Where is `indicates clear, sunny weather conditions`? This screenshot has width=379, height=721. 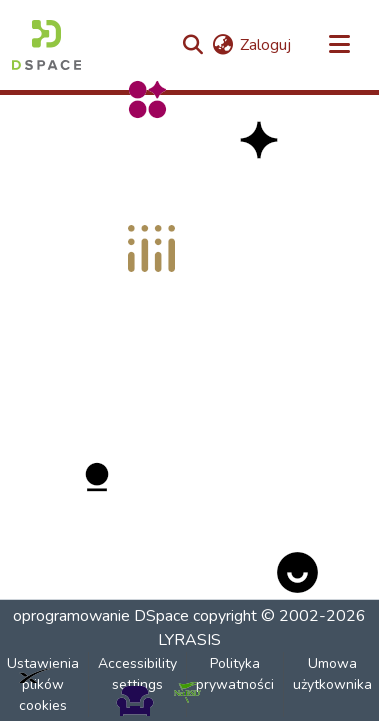
indicates clear, sunny weather conditions is located at coordinates (259, 140).